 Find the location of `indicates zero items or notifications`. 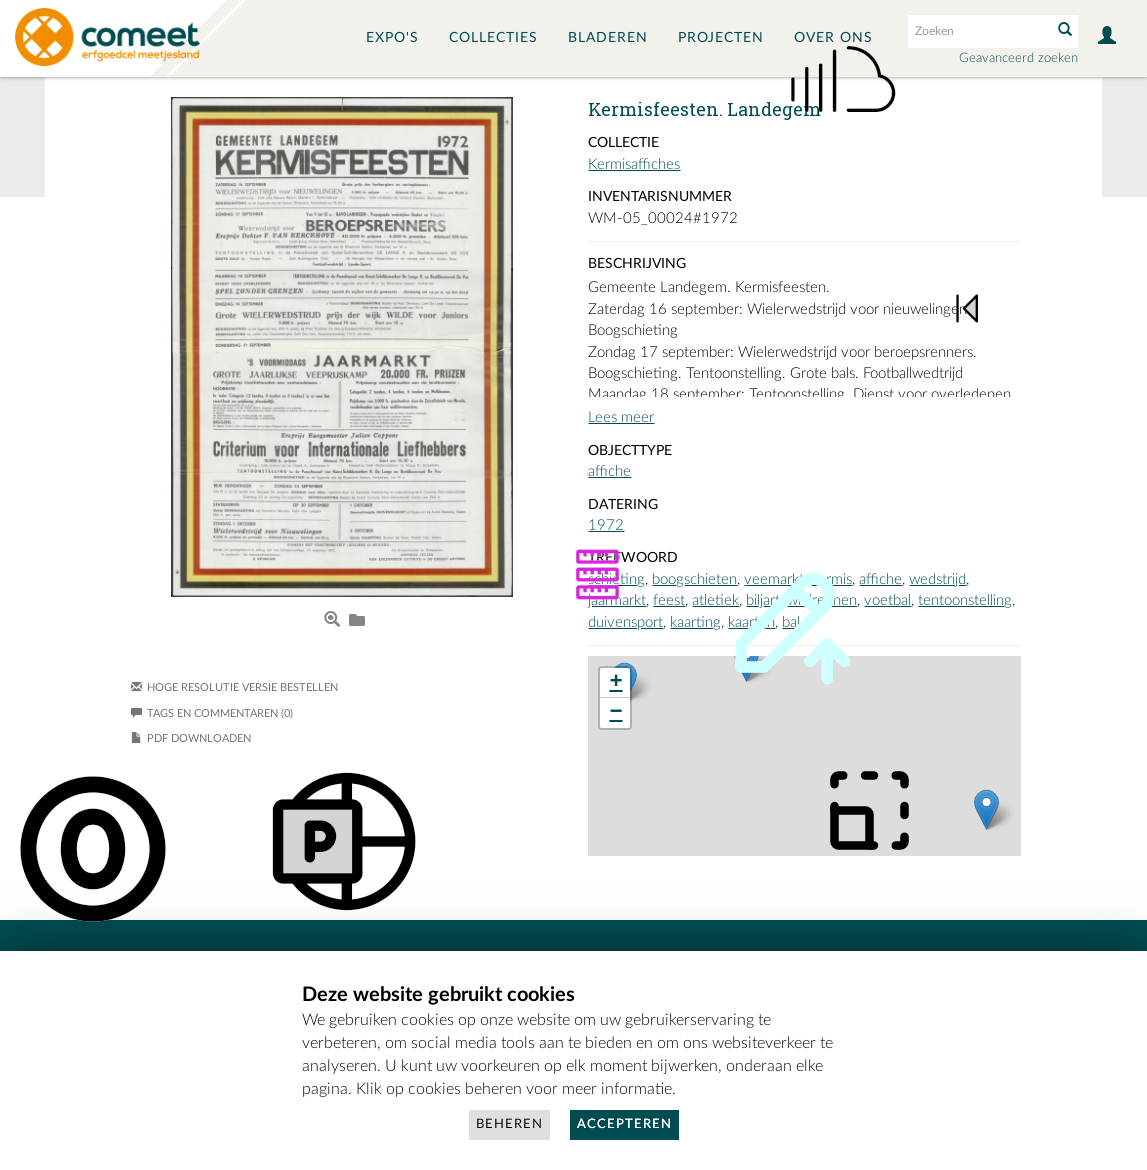

indicates zero items or notifications is located at coordinates (93, 849).